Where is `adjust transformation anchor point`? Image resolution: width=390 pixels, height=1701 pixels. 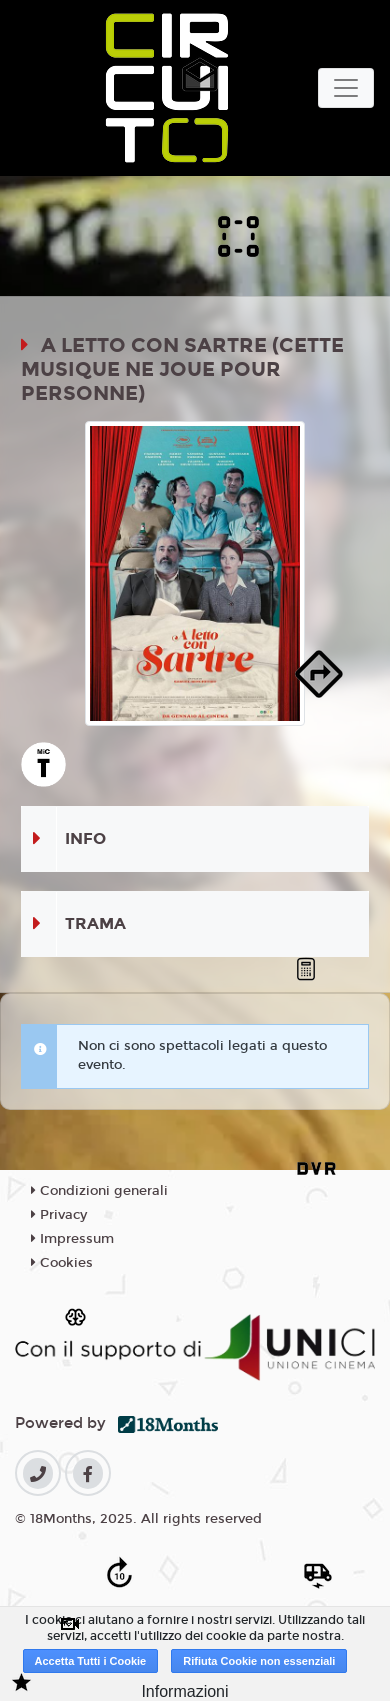
adjust transformation anchor point is located at coordinates (238, 236).